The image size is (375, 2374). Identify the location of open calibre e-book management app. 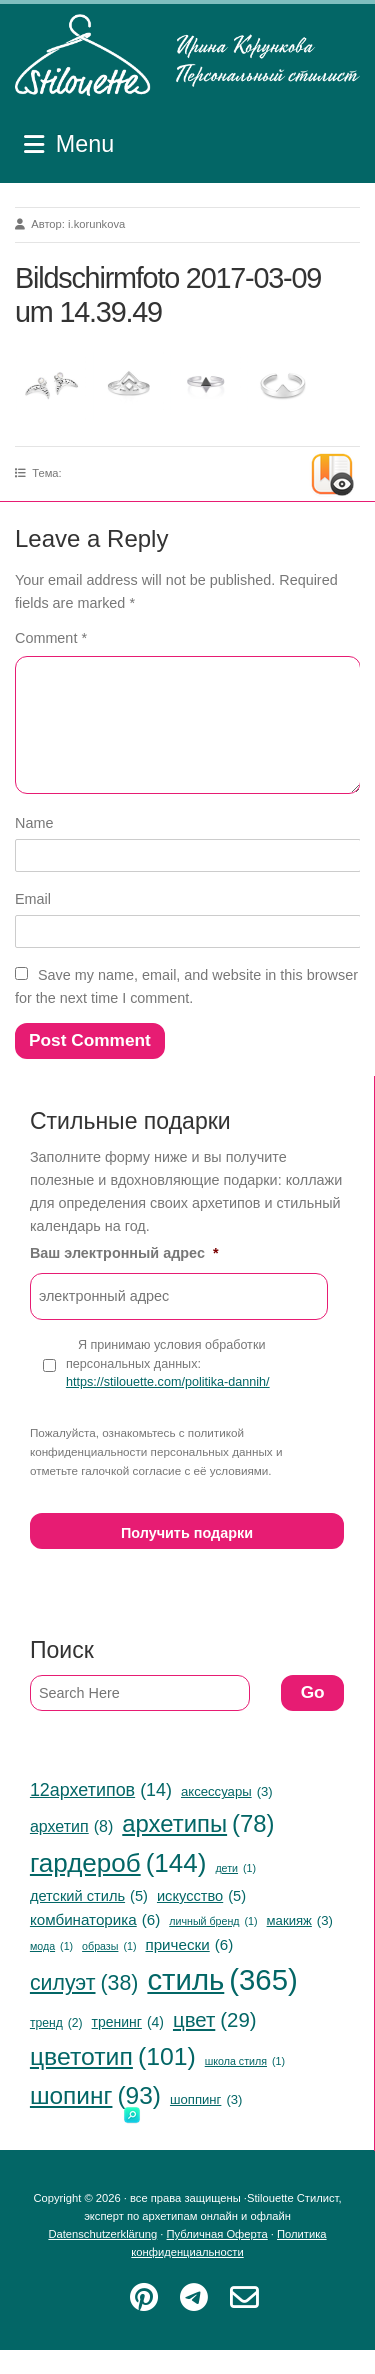
(332, 474).